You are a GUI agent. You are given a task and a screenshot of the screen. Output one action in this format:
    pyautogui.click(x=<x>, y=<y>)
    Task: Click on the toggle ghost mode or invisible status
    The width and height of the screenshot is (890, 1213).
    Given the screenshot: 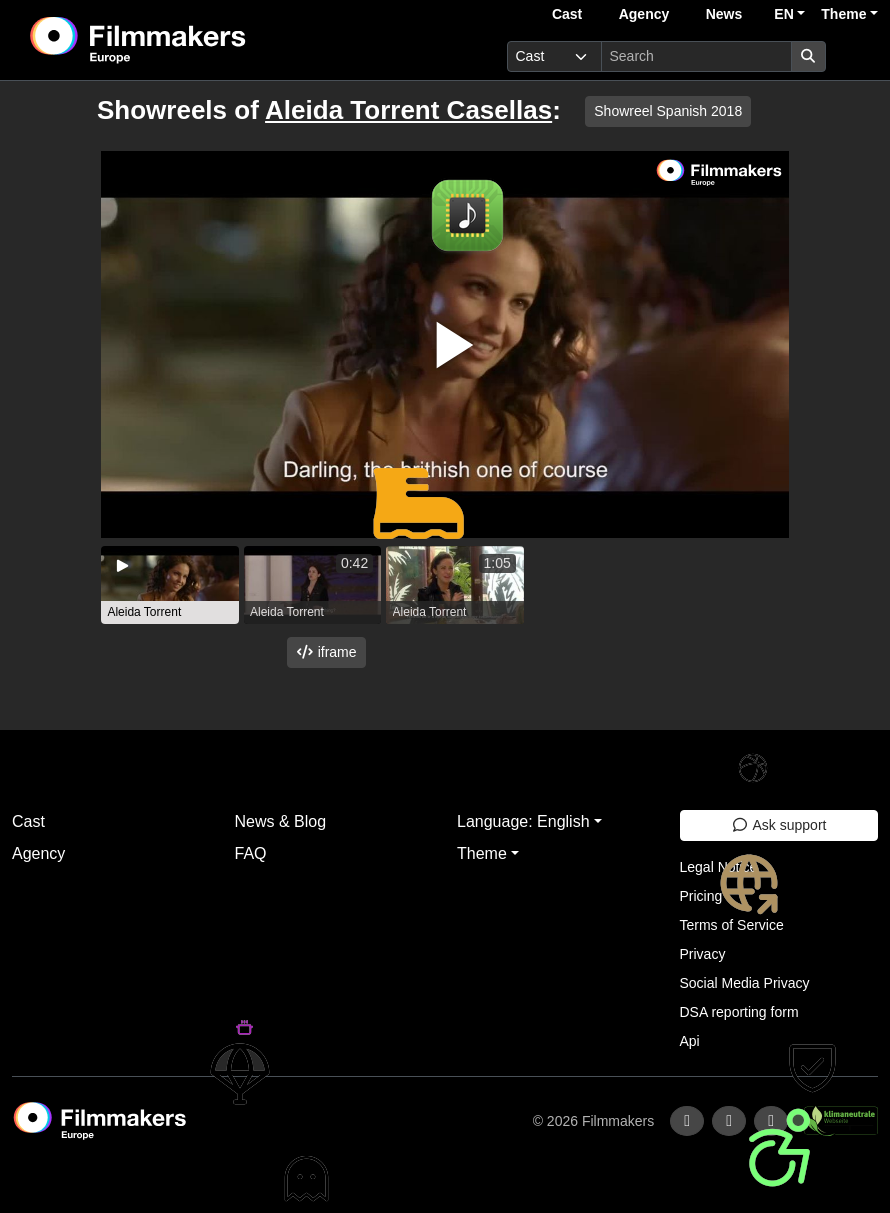 What is the action you would take?
    pyautogui.click(x=306, y=1179)
    